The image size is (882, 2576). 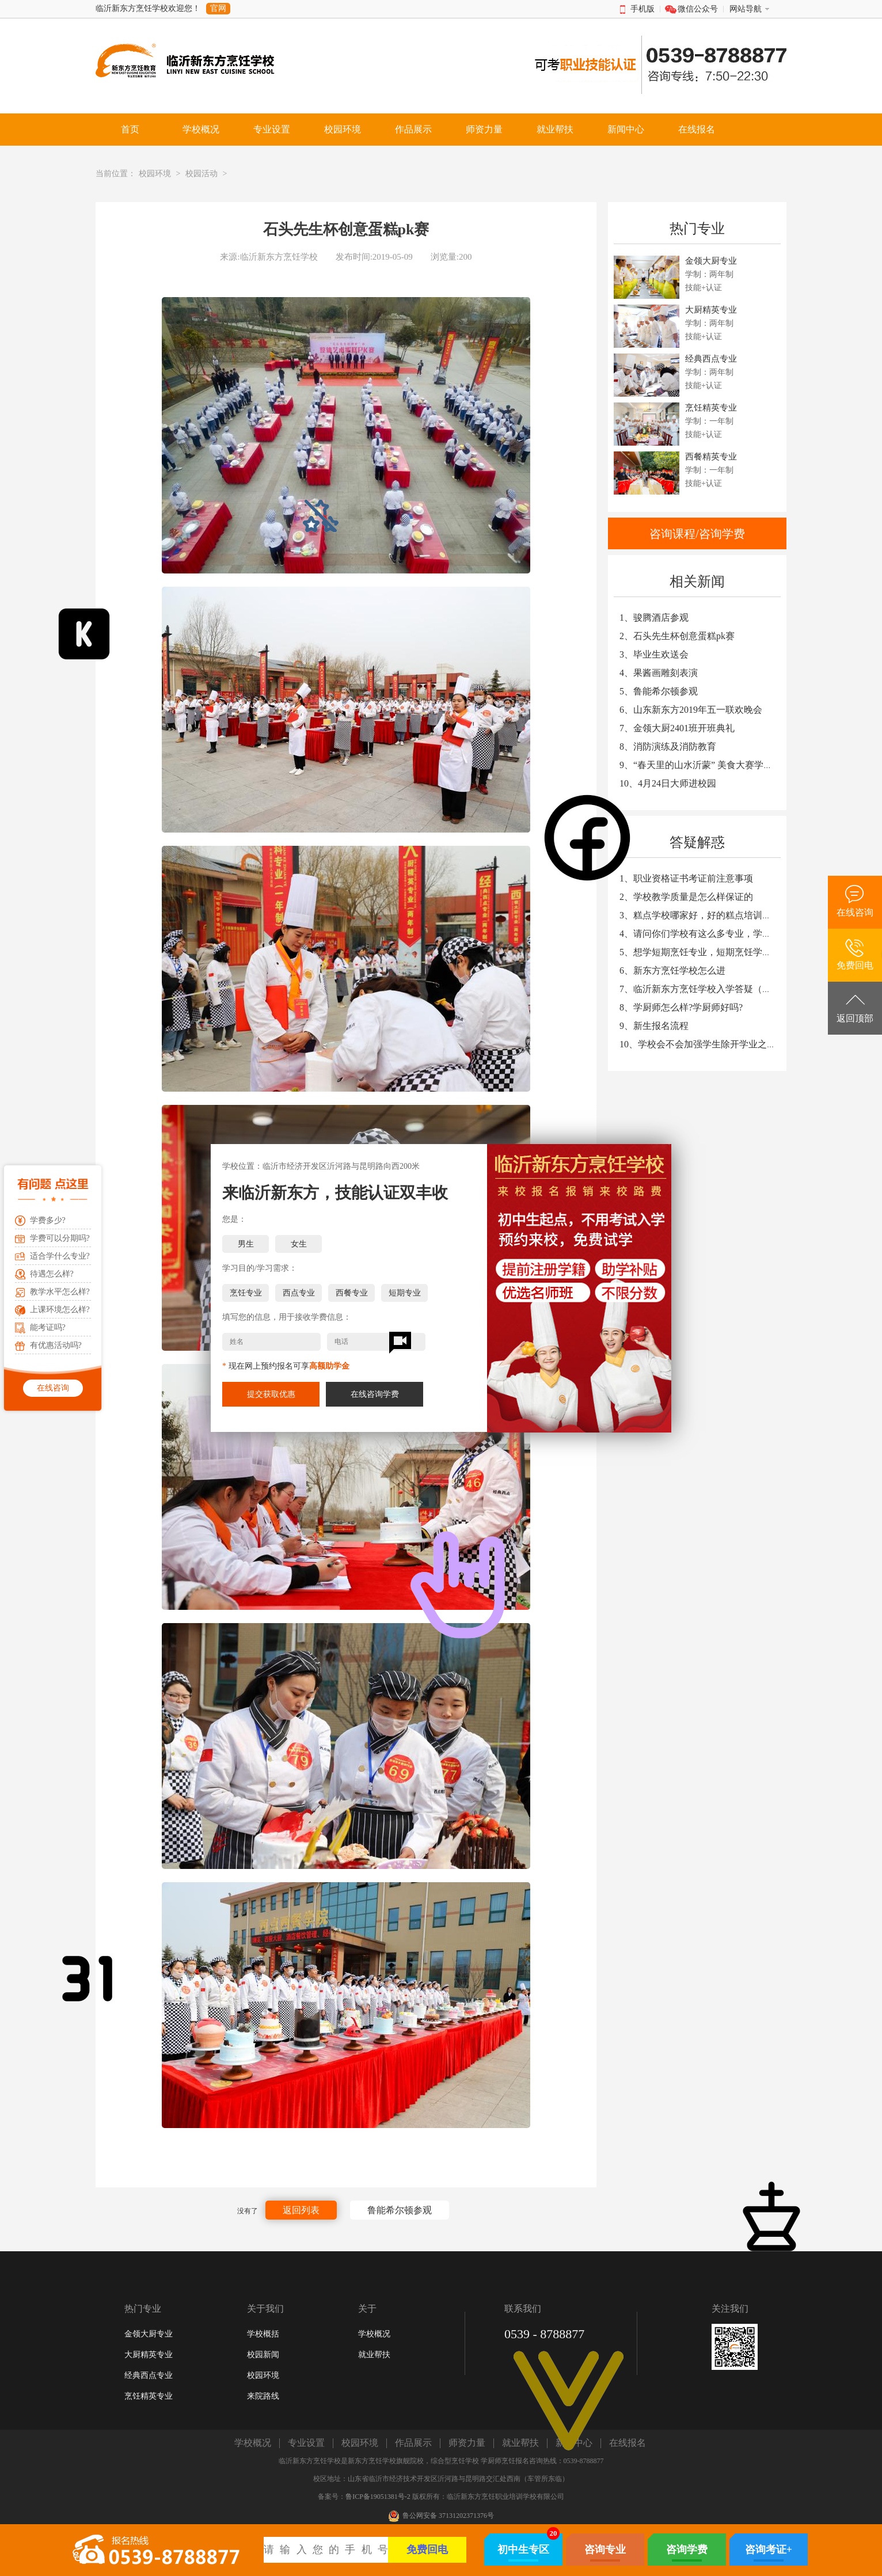 What do you see at coordinates (84, 634) in the screenshot?
I see `keyboard shortcut indicator for the letter K` at bounding box center [84, 634].